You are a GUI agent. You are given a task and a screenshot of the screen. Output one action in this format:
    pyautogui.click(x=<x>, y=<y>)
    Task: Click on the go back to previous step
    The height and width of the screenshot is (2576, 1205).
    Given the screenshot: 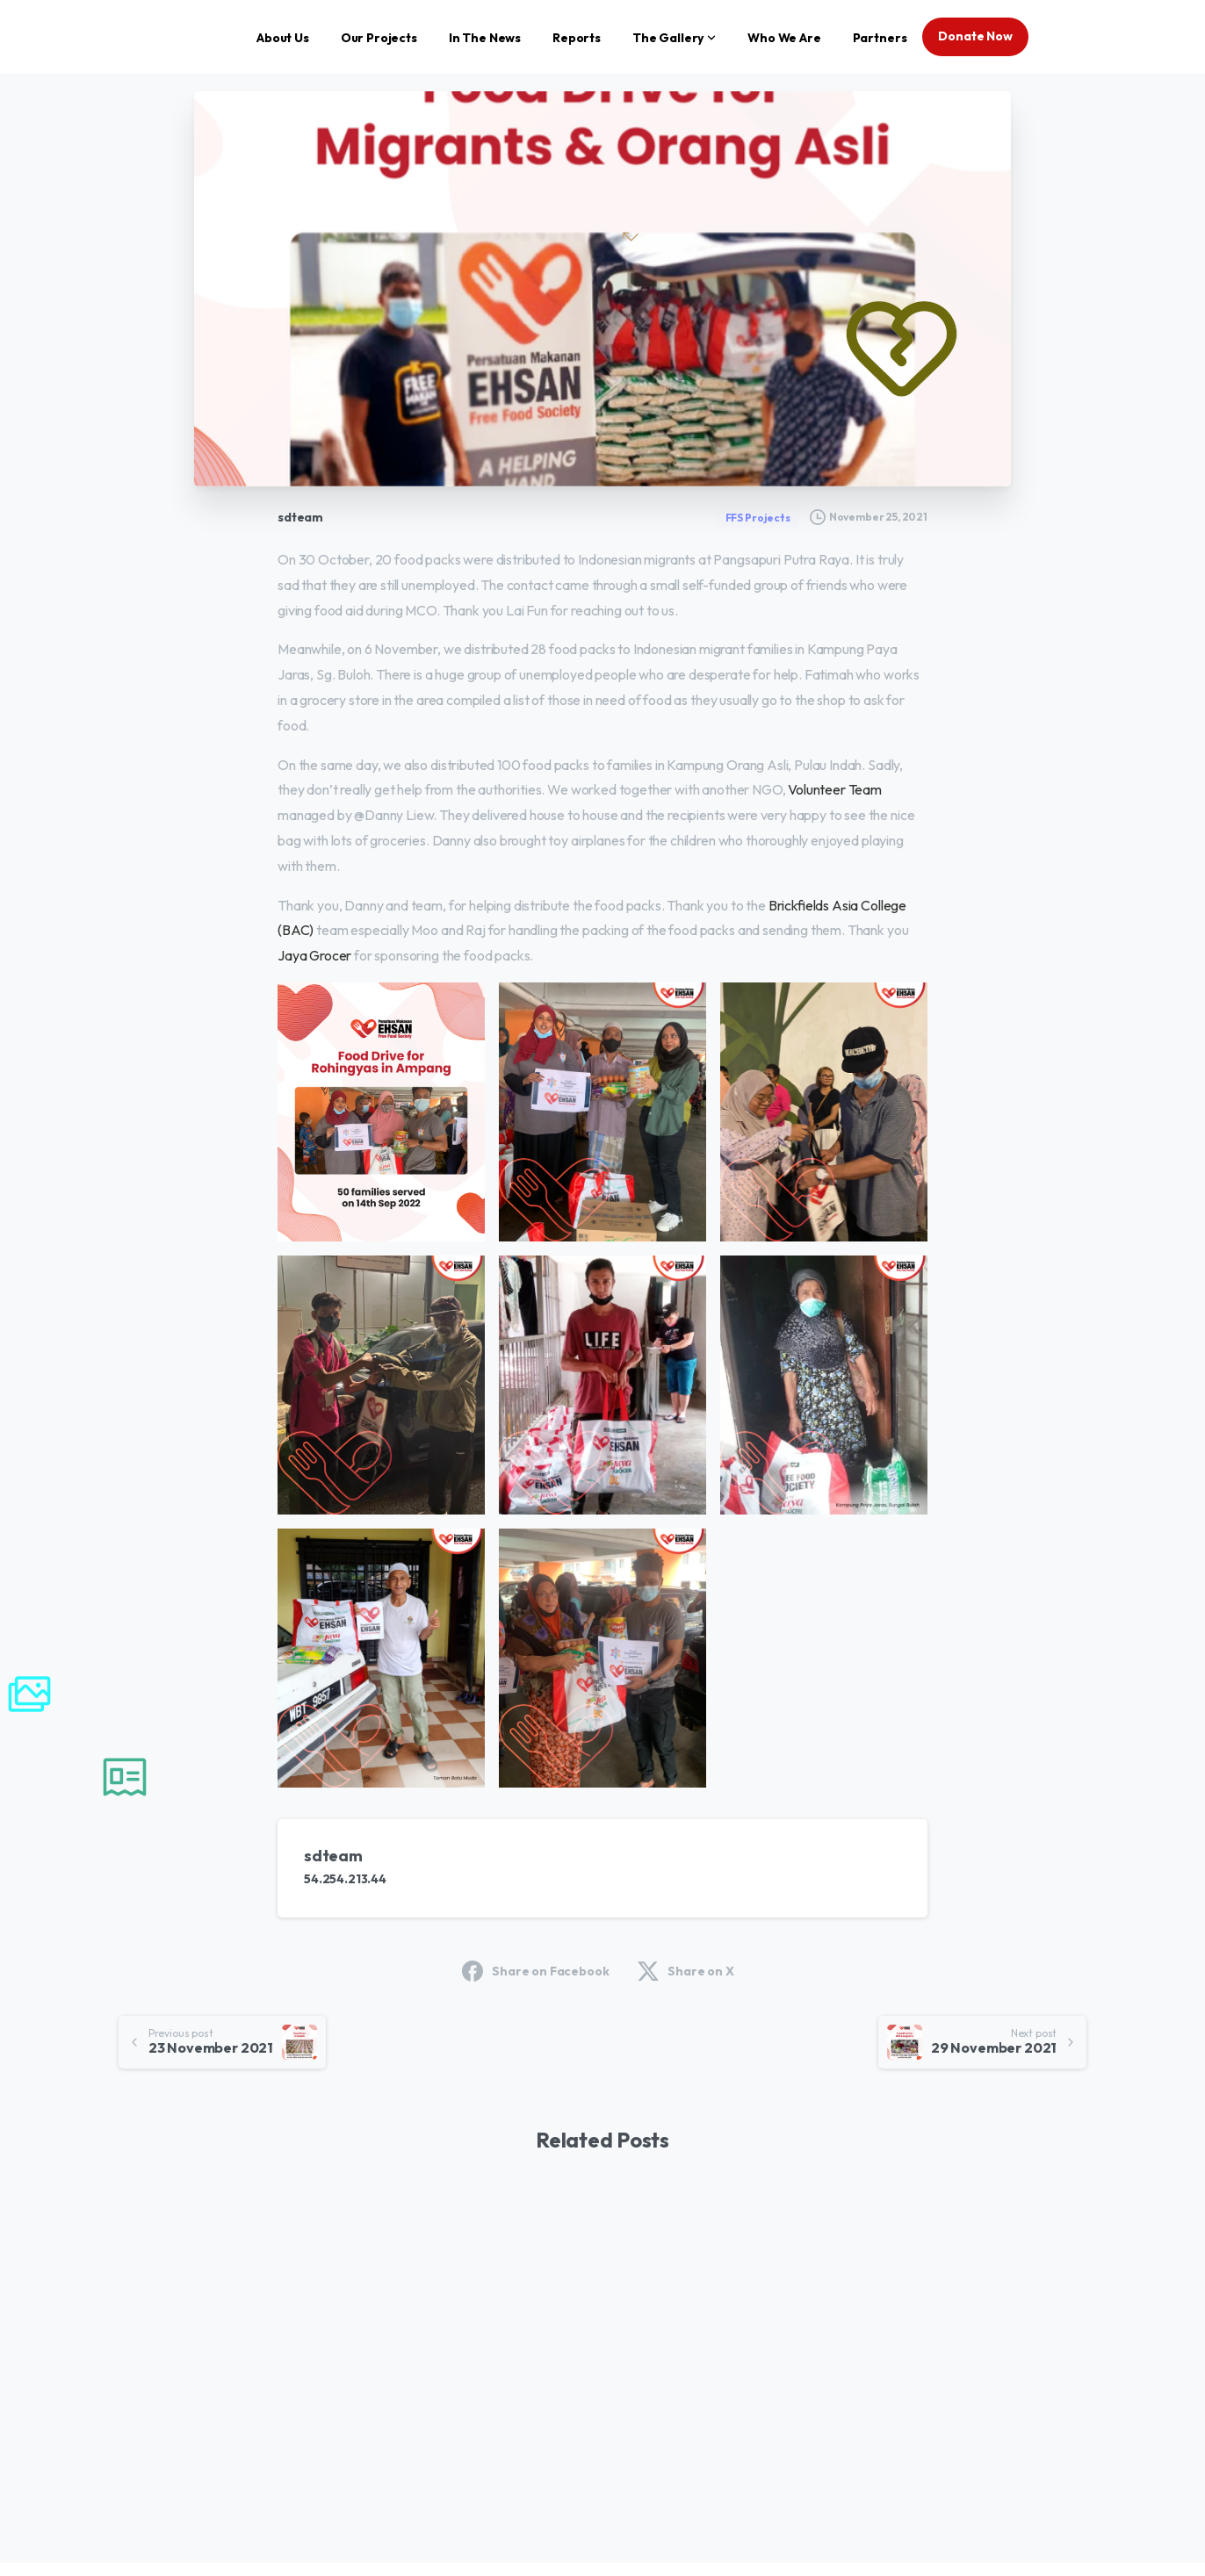 What is the action you would take?
    pyautogui.click(x=631, y=236)
    